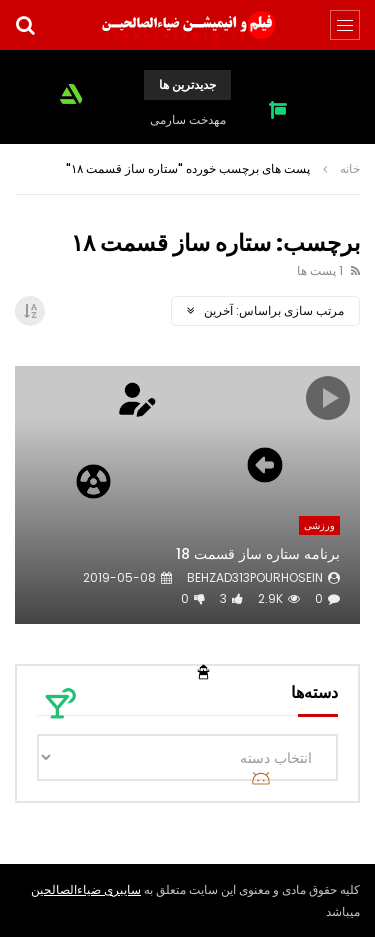  Describe the element at coordinates (261, 779) in the screenshot. I see `android operating system indicator` at that location.